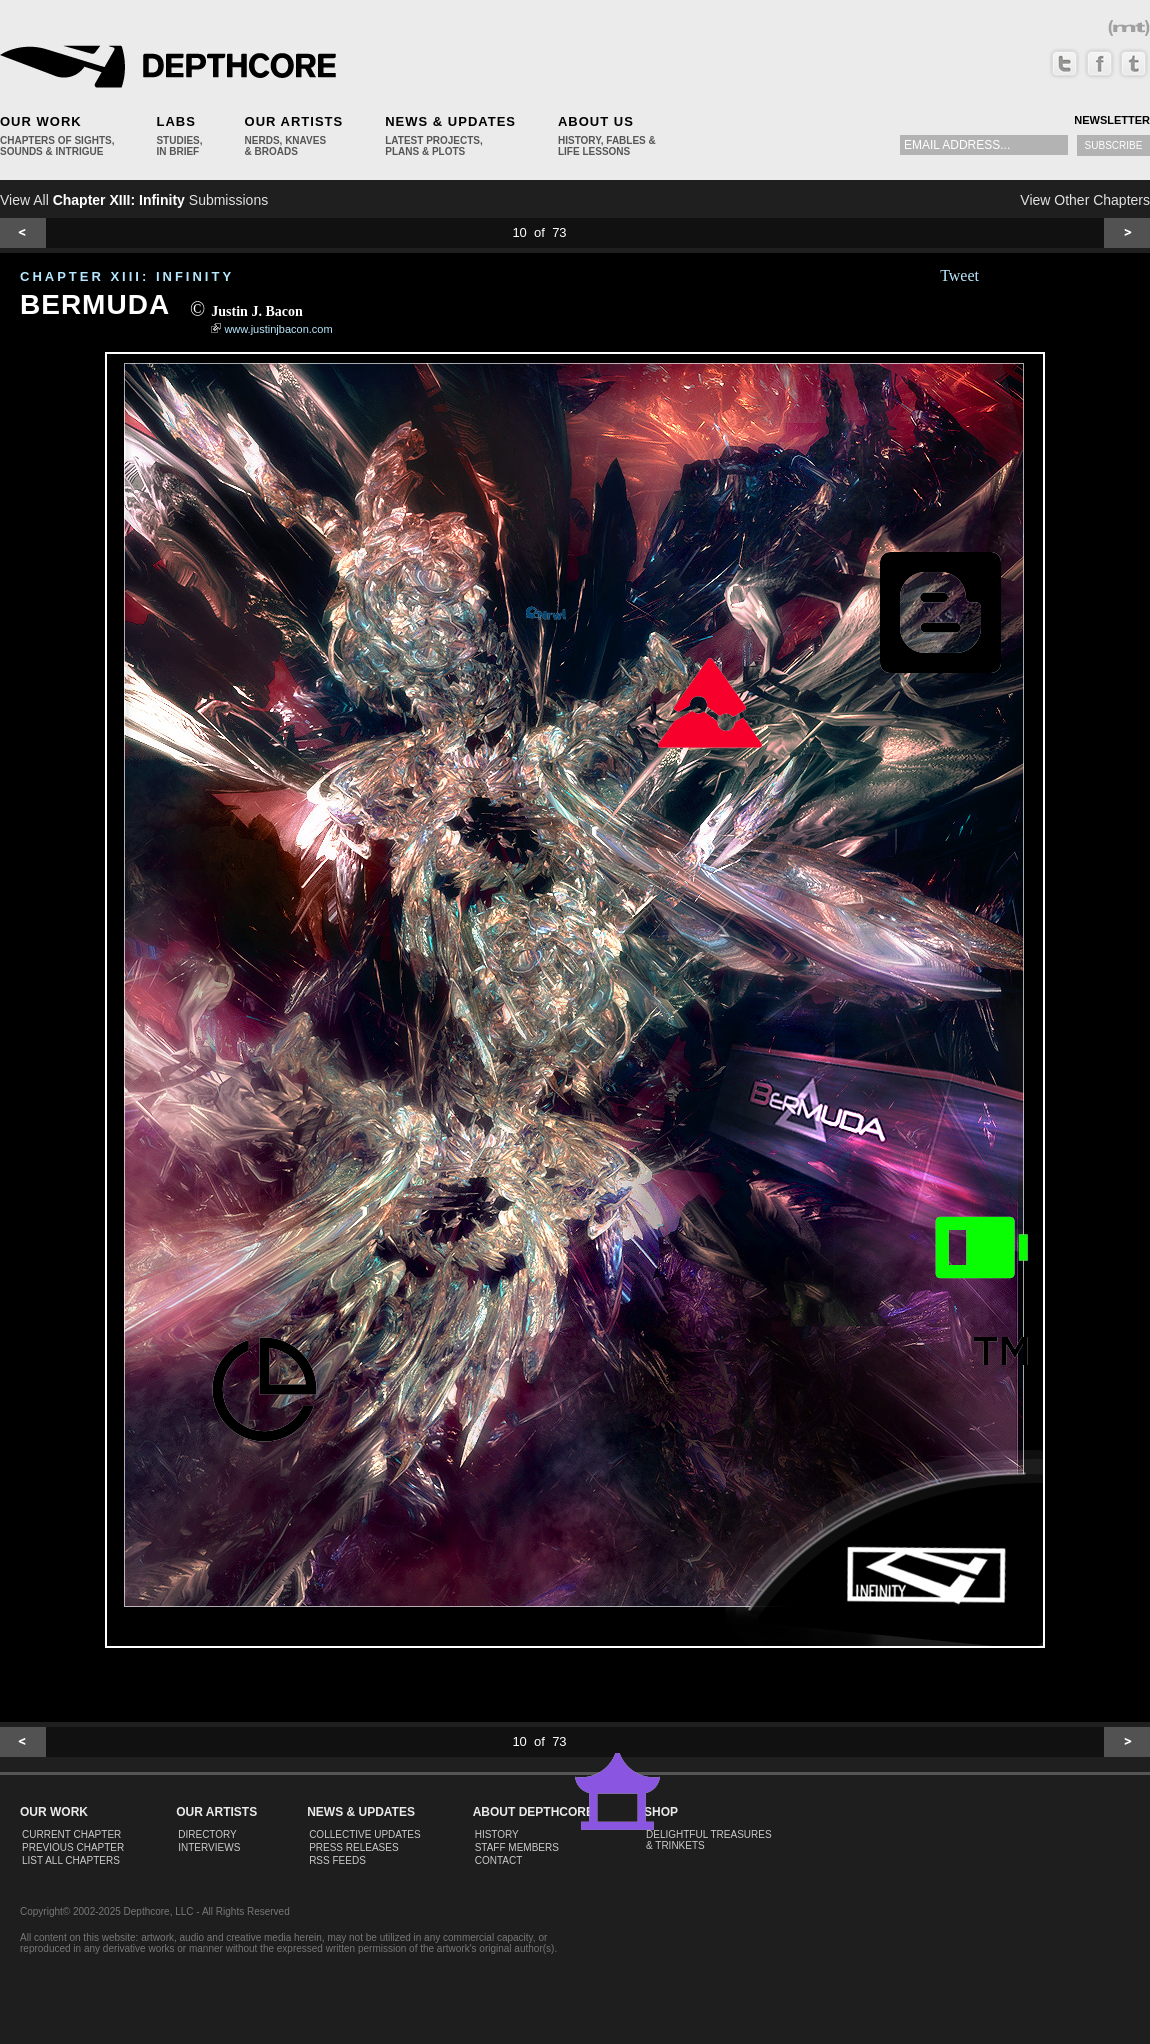  Describe the element at coordinates (546, 613) in the screenshot. I see `nrwl company logo` at that location.